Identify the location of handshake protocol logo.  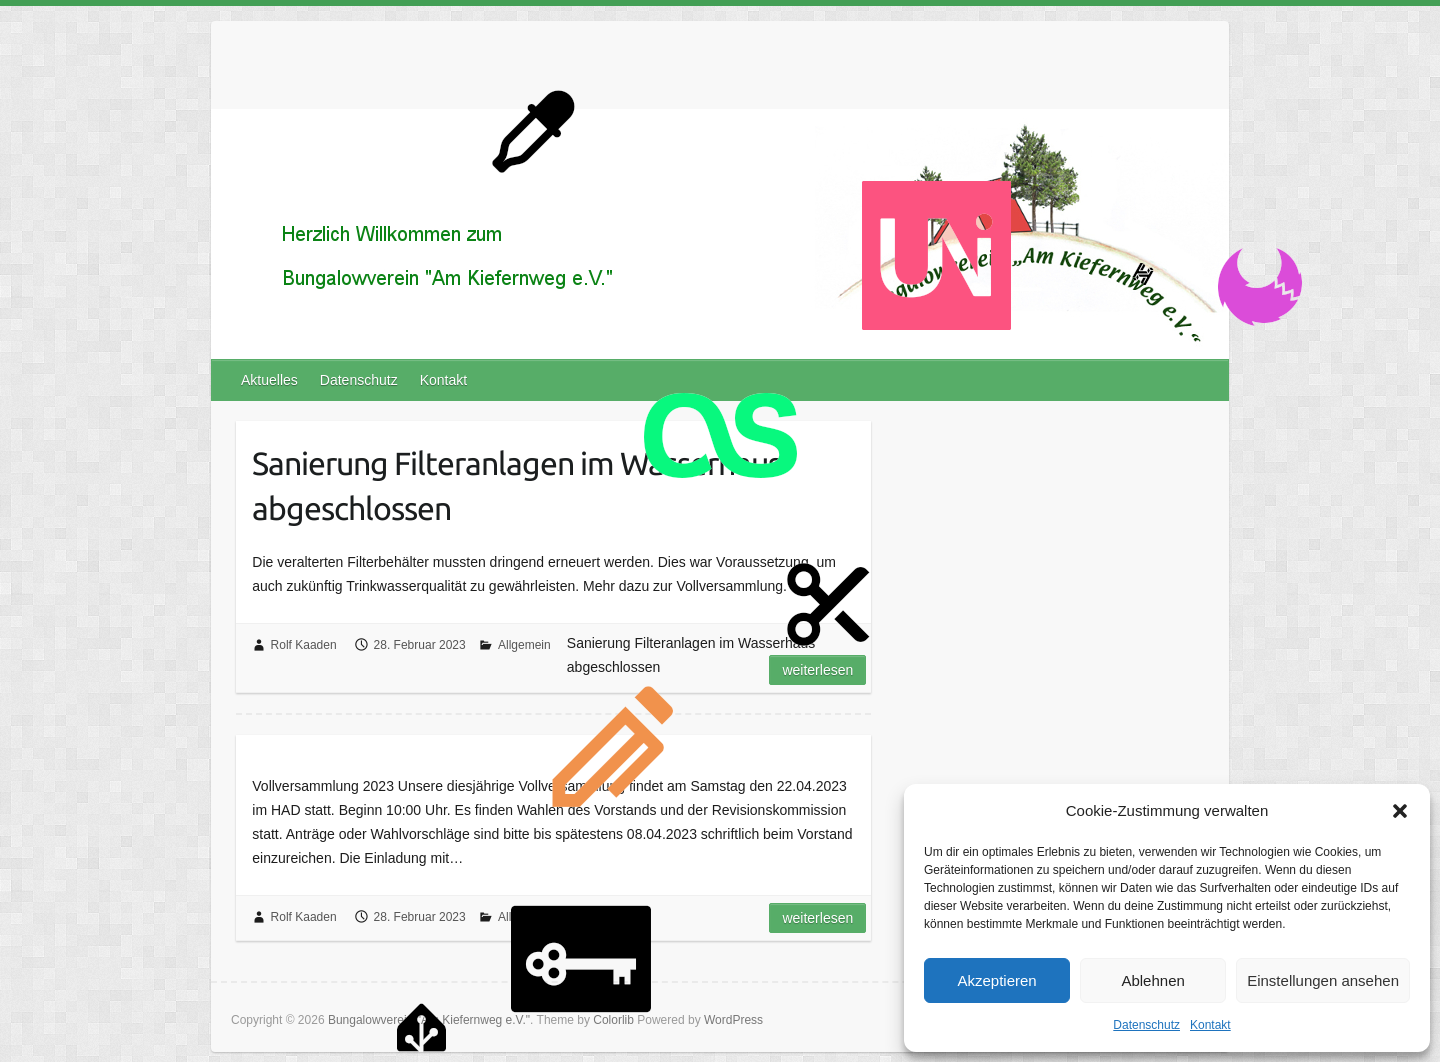
(1143, 274).